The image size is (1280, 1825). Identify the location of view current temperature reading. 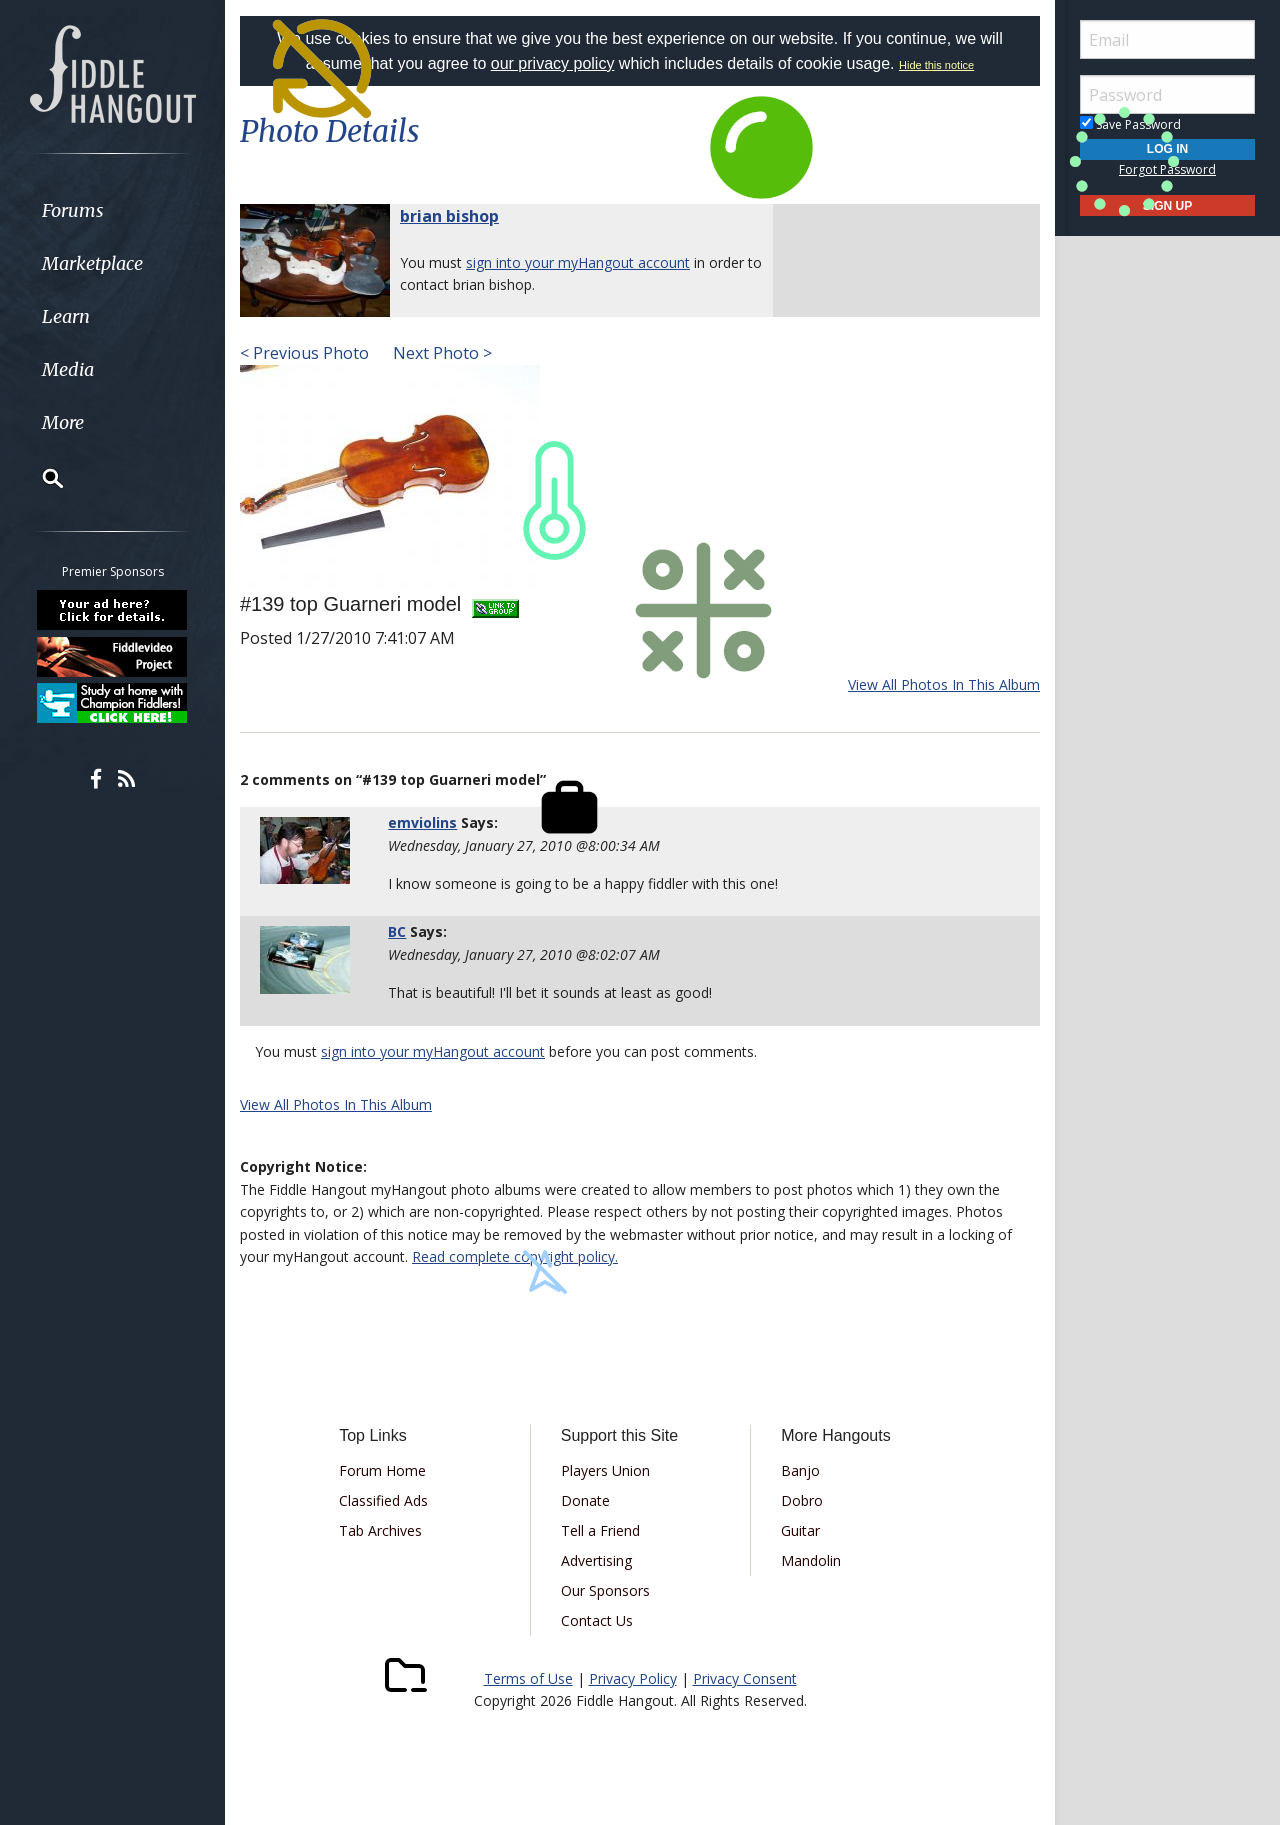
(554, 500).